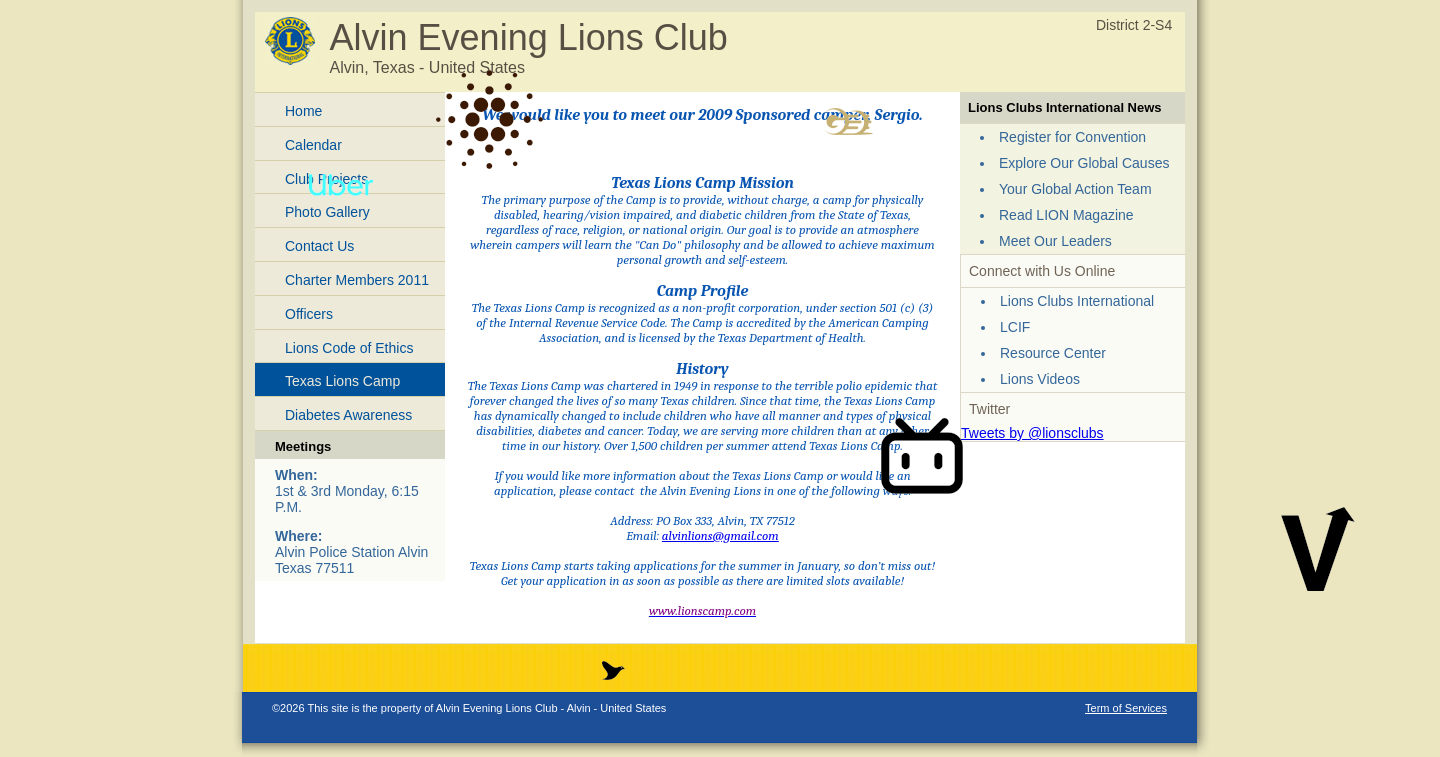 The height and width of the screenshot is (757, 1440). What do you see at coordinates (613, 670) in the screenshot?
I see `fluentd data collector logo` at bounding box center [613, 670].